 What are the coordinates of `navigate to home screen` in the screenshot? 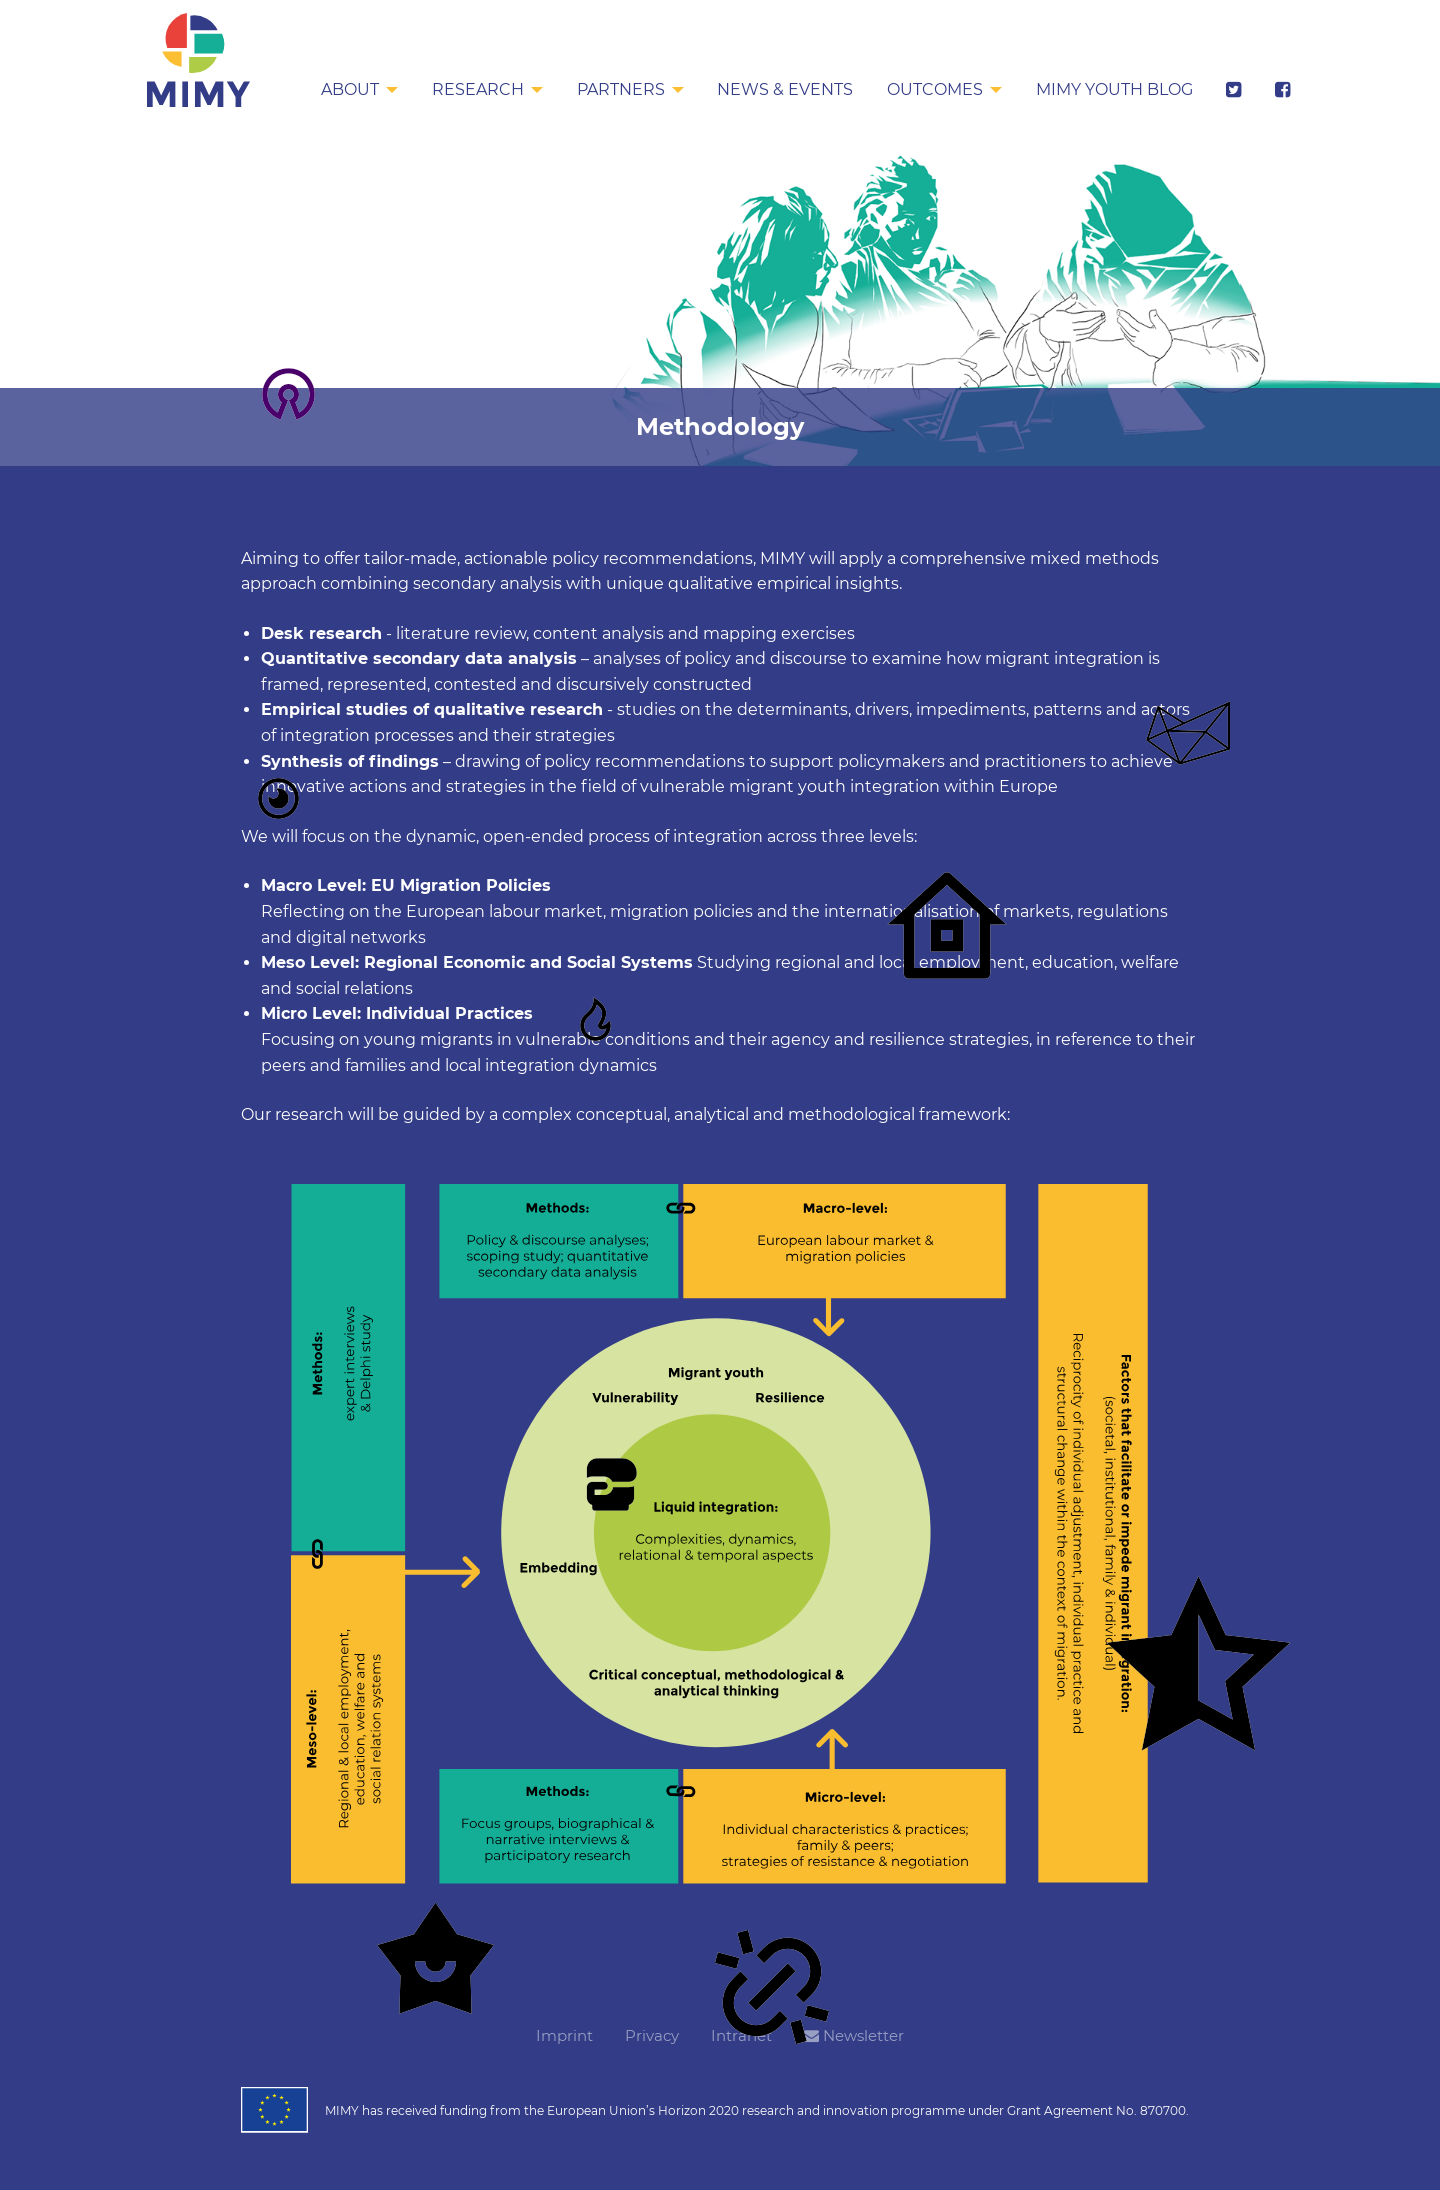 It's located at (947, 930).